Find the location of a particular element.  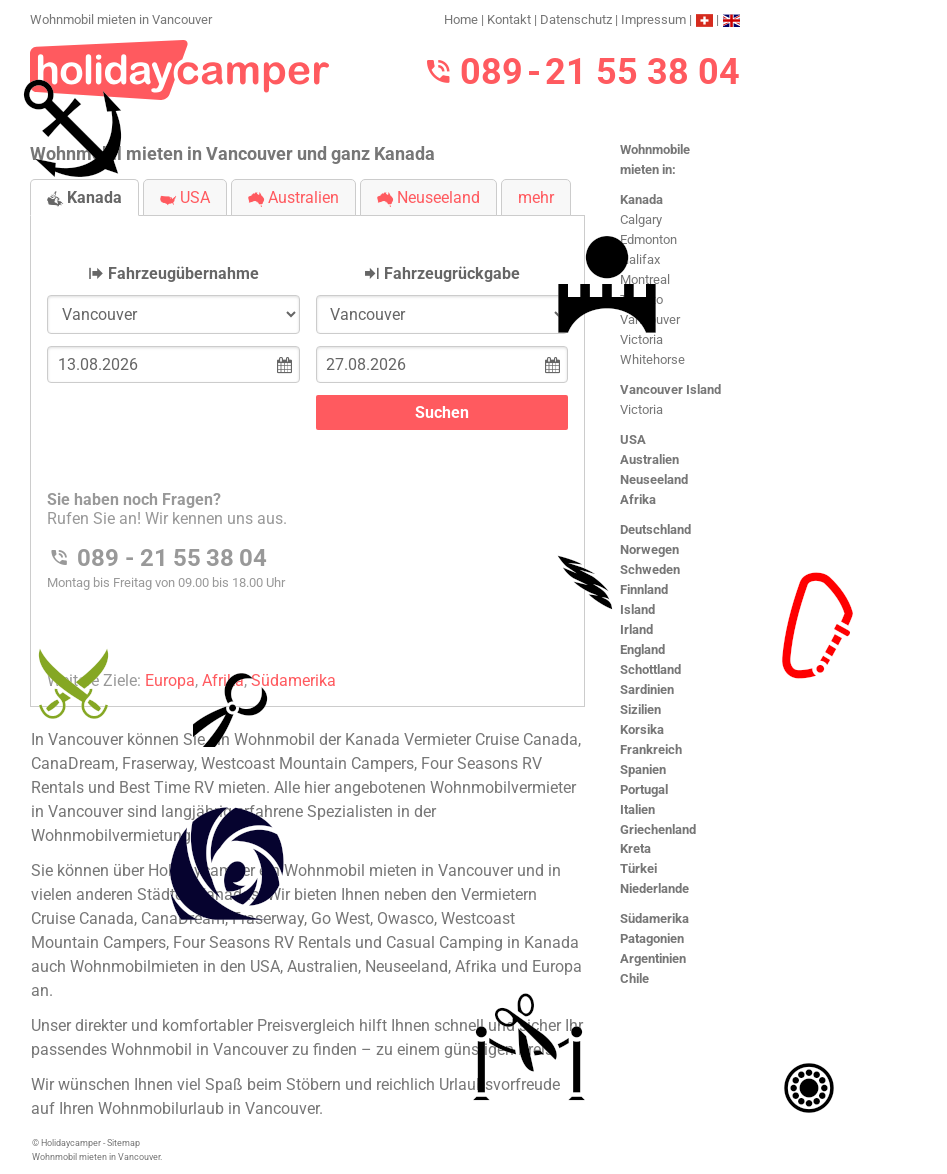

indicates a monster or creature ability in a game interface is located at coordinates (226, 863).